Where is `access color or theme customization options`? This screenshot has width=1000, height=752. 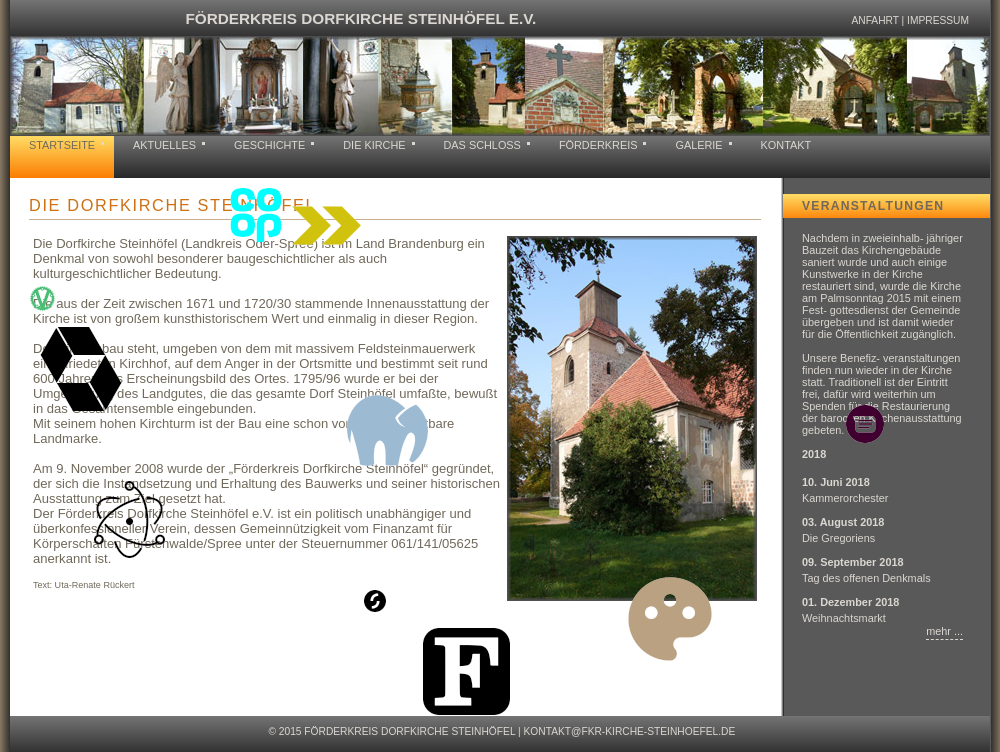
access color or theme customization options is located at coordinates (670, 619).